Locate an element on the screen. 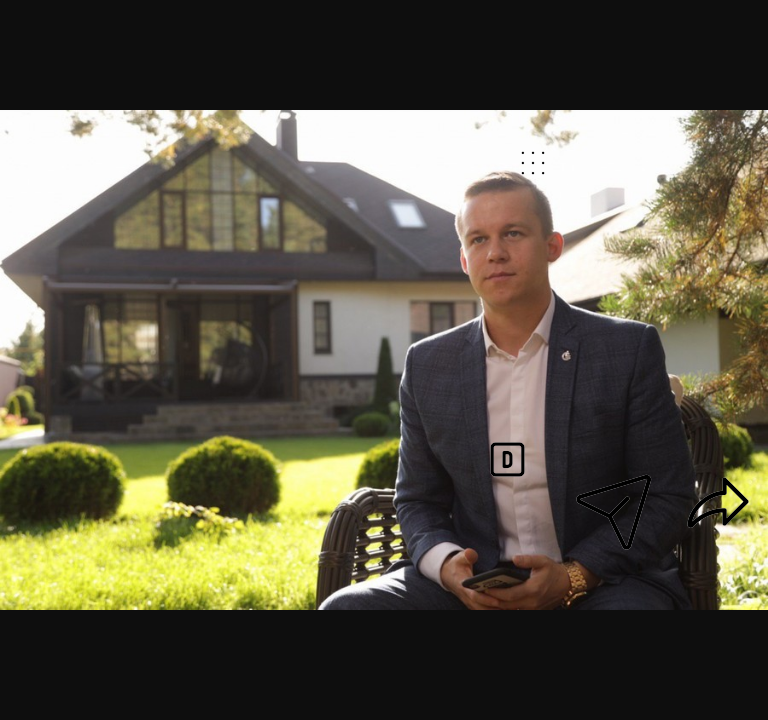  share content with others is located at coordinates (718, 506).